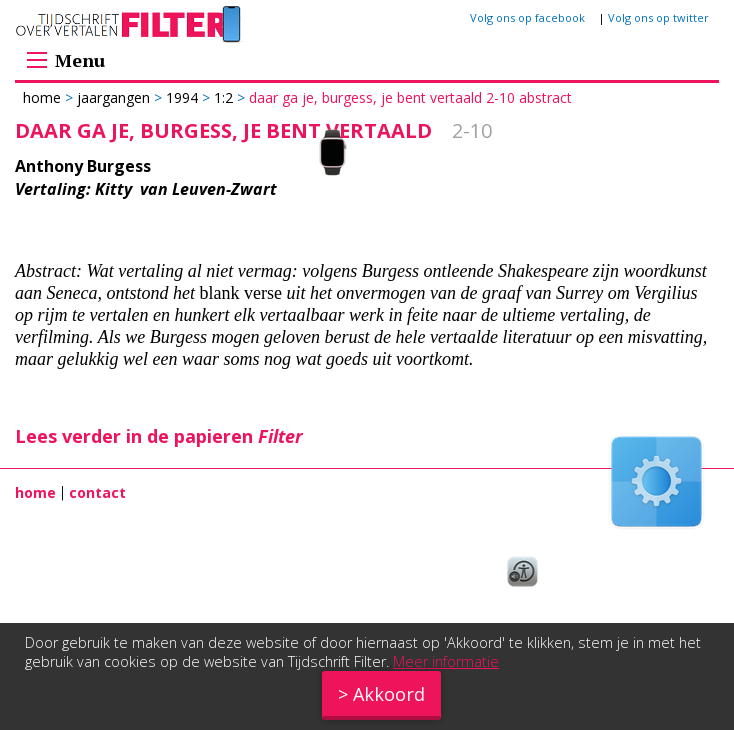 The width and height of the screenshot is (734, 730). I want to click on iPhone 16e device icon, so click(231, 24).